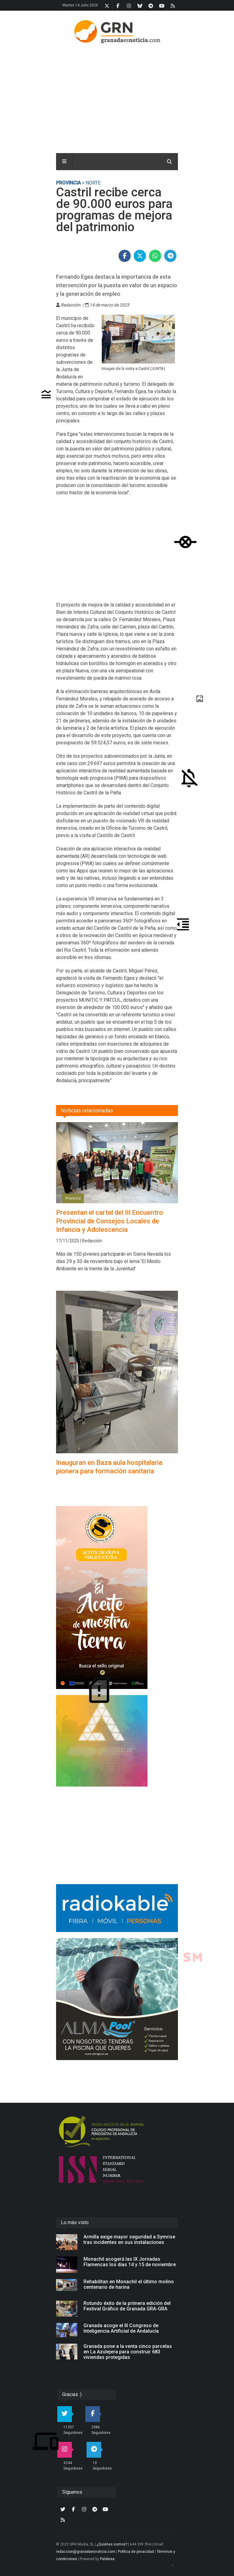 The image size is (234, 2576). Describe the element at coordinates (189, 778) in the screenshot. I see `mute notifications` at that location.